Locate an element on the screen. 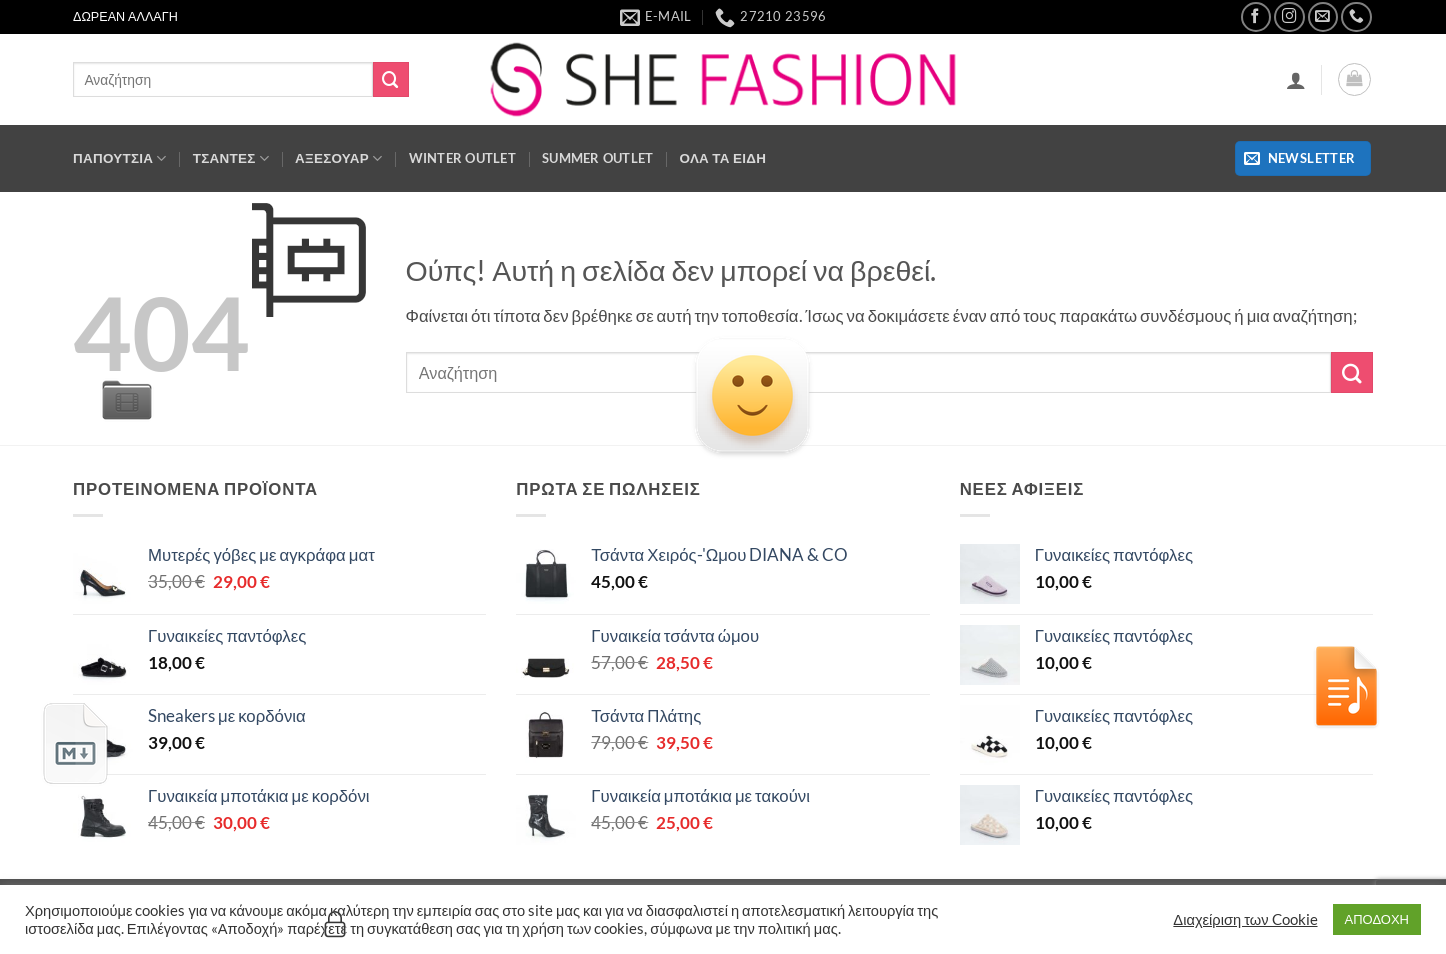 This screenshot has height=954, width=1446. access firmware settings and updates is located at coordinates (309, 260).